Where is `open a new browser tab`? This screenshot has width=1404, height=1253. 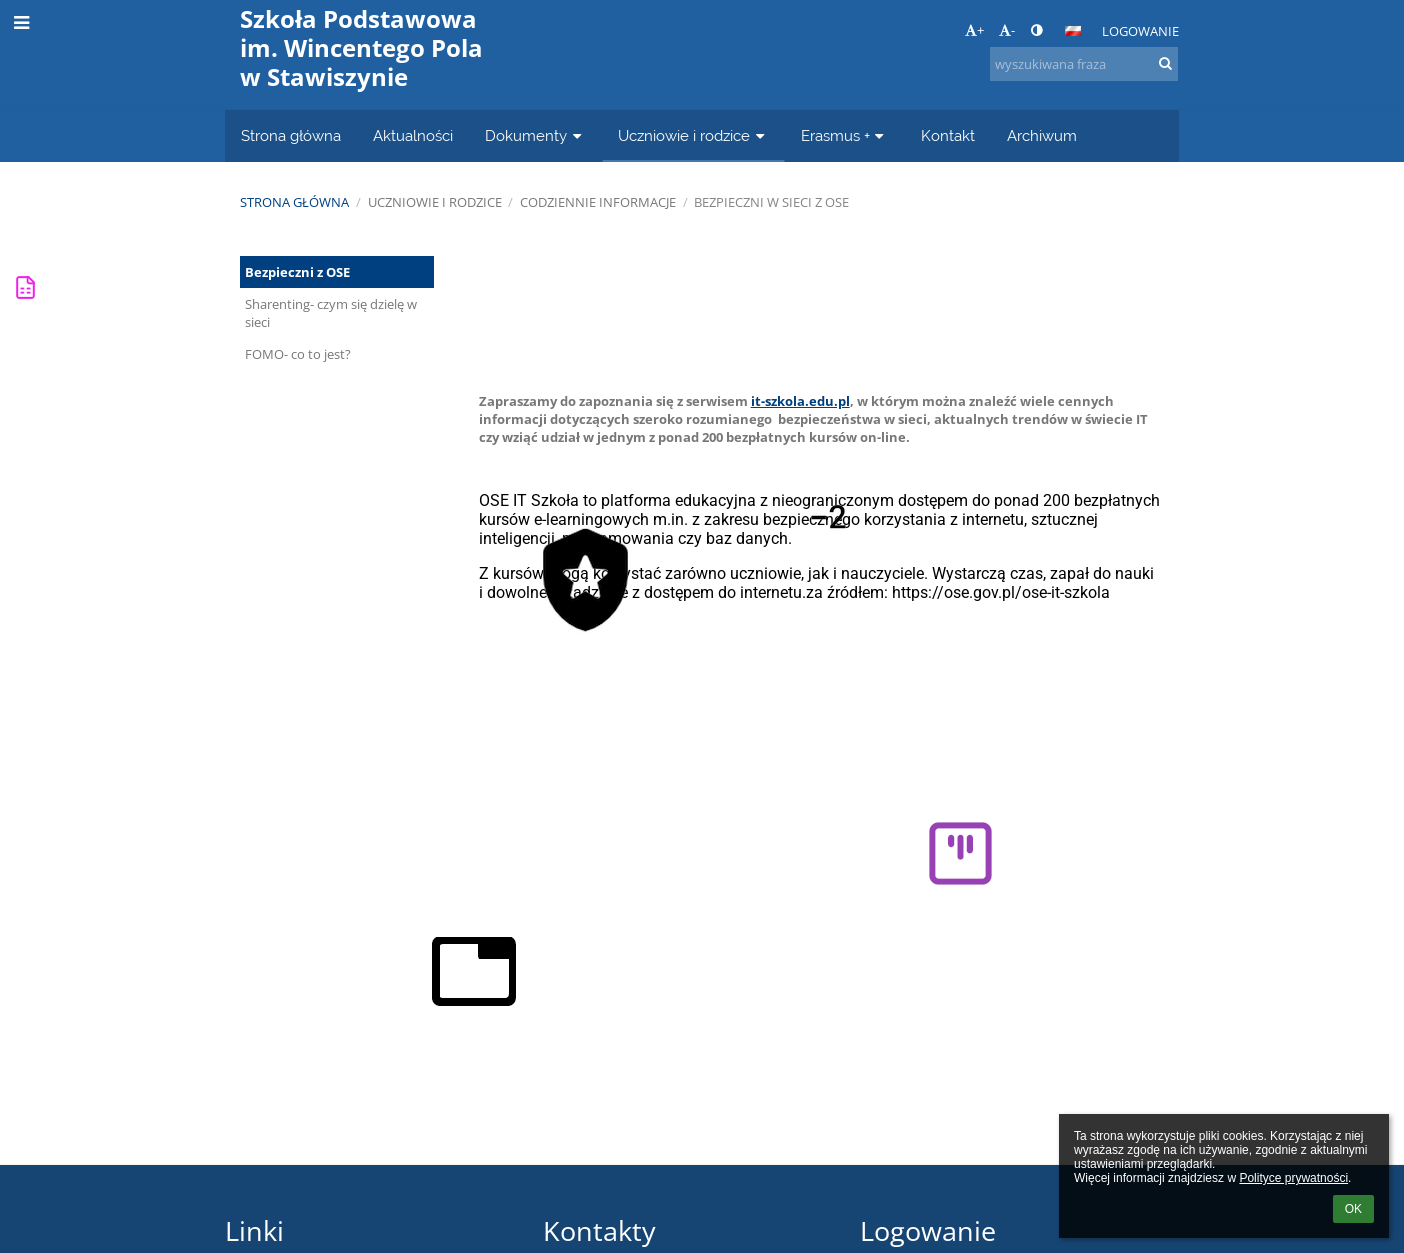
open a new browser tab is located at coordinates (474, 971).